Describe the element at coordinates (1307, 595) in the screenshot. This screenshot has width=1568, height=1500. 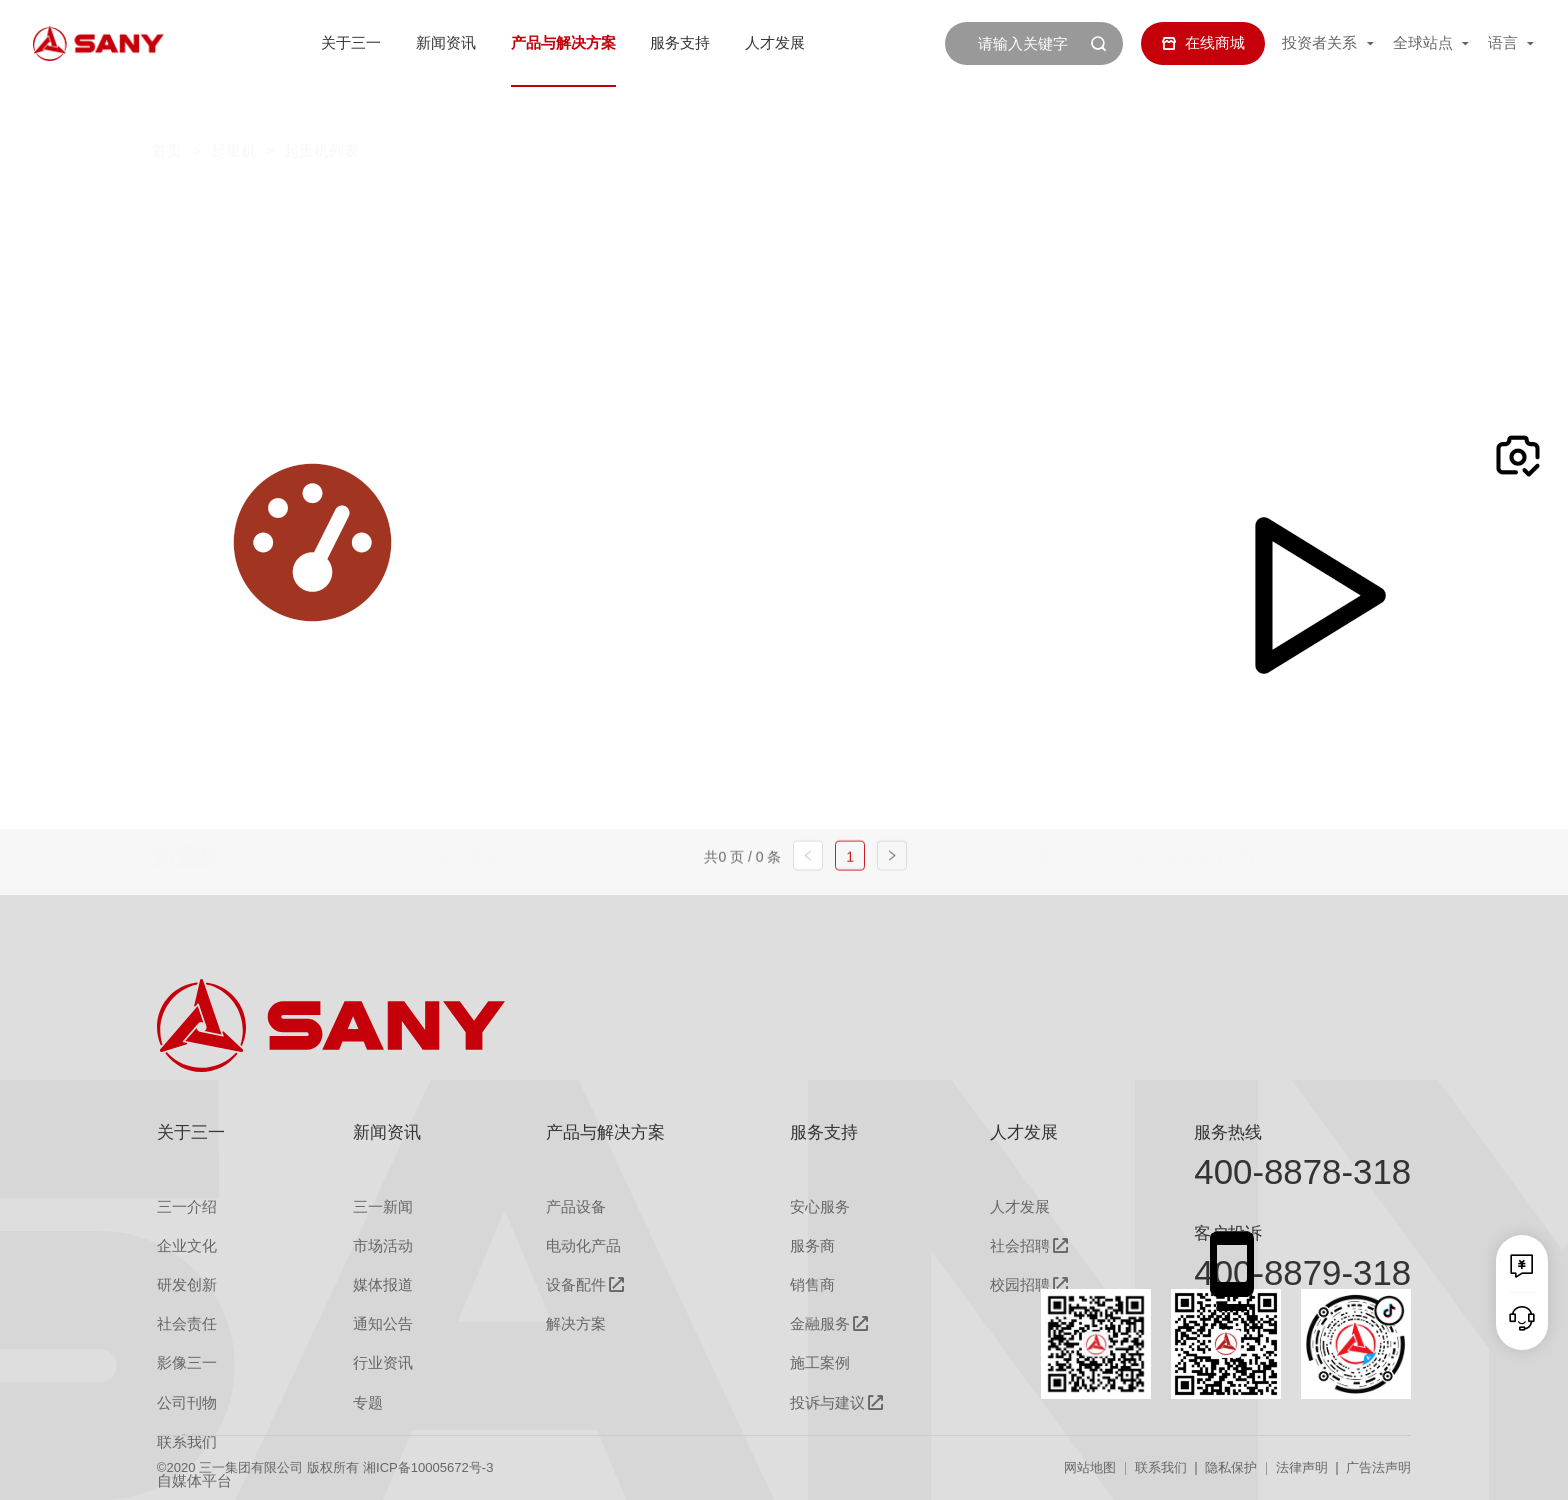
I see `play media or start playback` at that location.